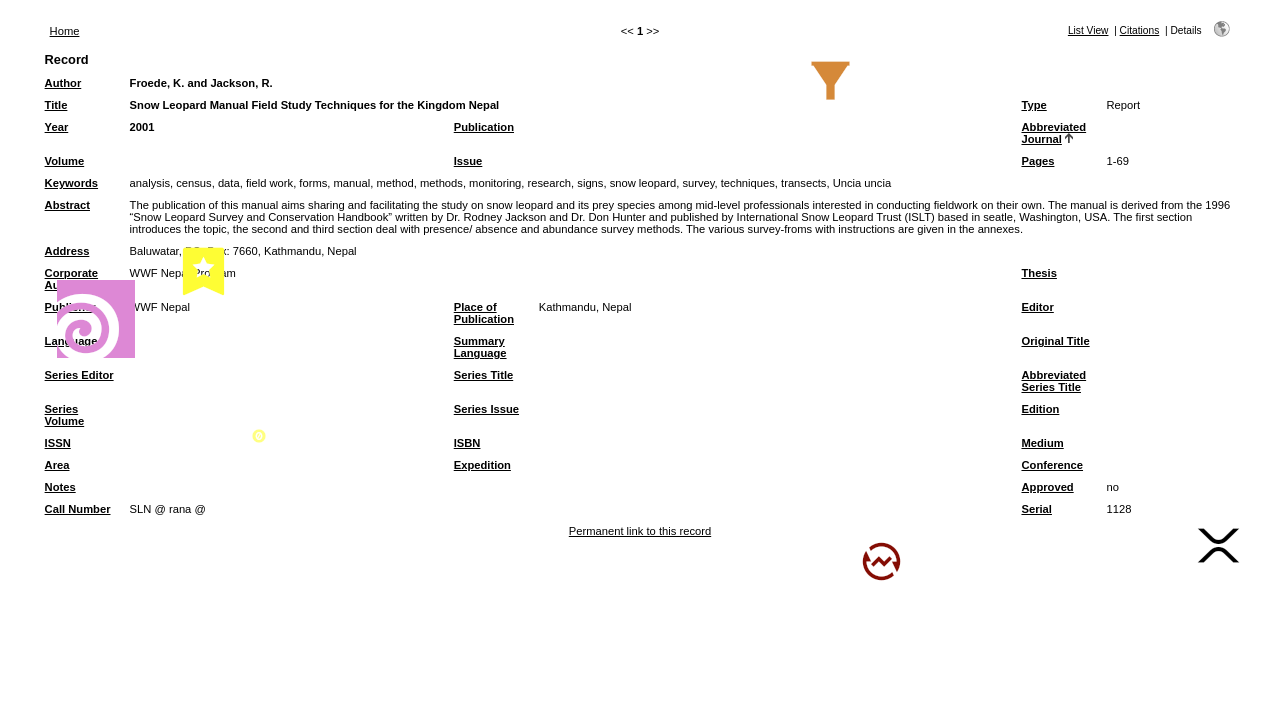 The image size is (1280, 720). Describe the element at coordinates (881, 561) in the screenshot. I see `exchange or convert funds` at that location.